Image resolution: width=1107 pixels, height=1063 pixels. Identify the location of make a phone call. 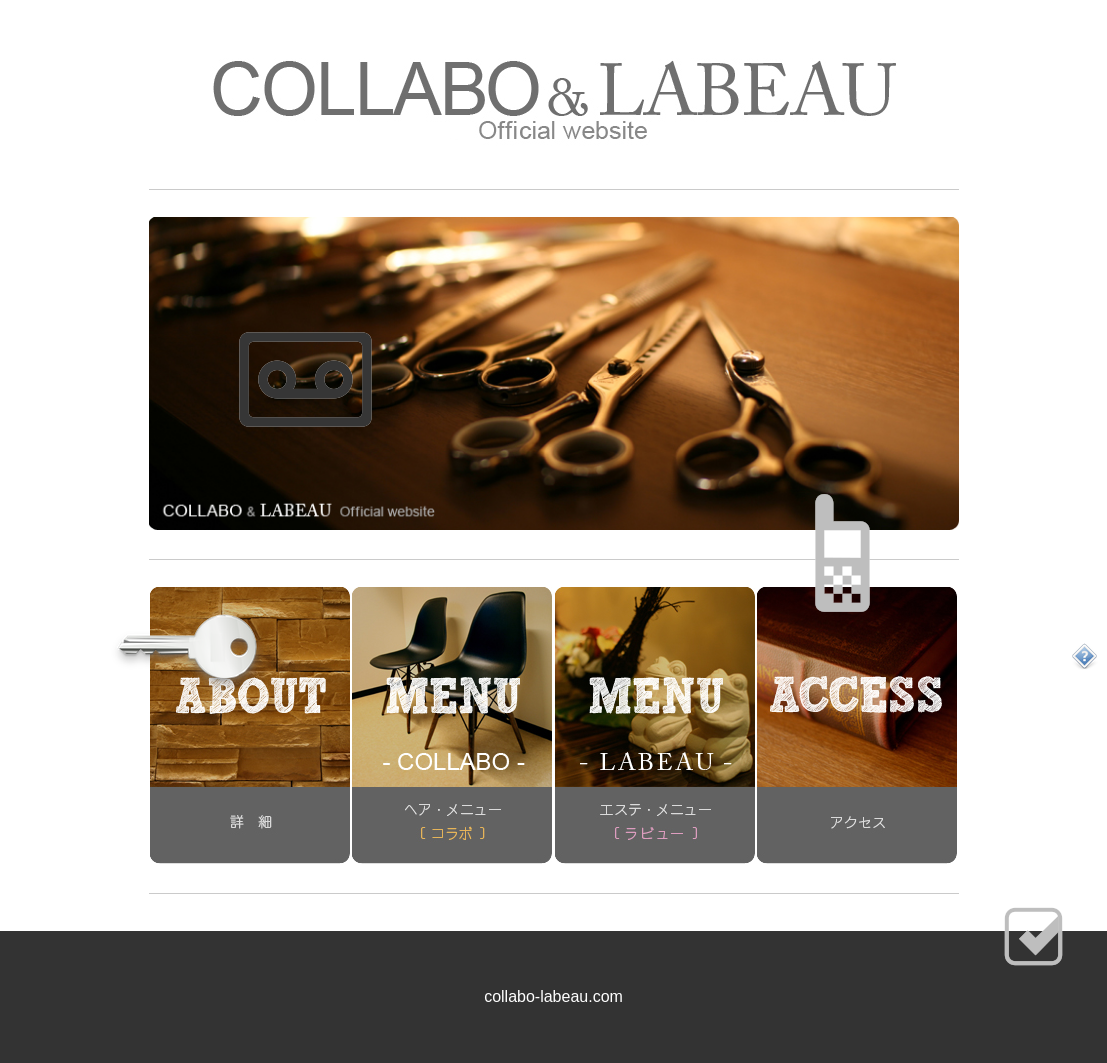
(842, 557).